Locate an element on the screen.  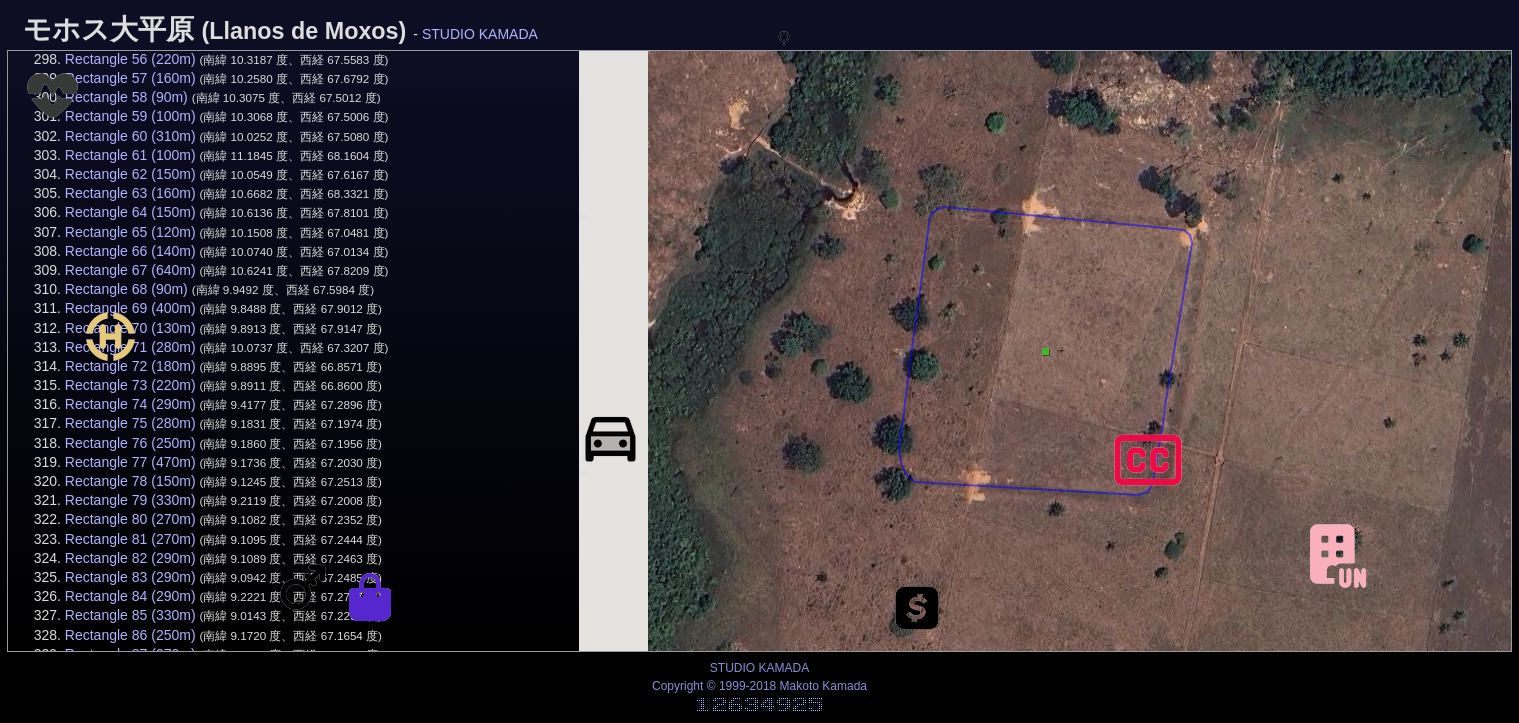
get driving directions is located at coordinates (610, 436).